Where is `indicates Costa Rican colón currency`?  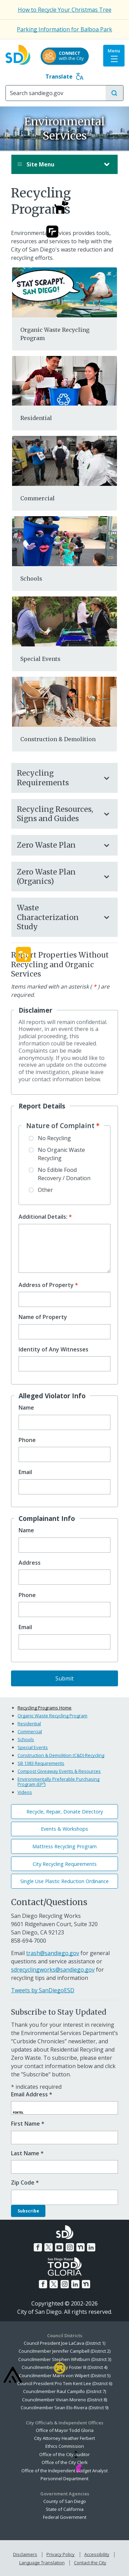
indicates Costa Rican colón currency is located at coordinates (79, 2468).